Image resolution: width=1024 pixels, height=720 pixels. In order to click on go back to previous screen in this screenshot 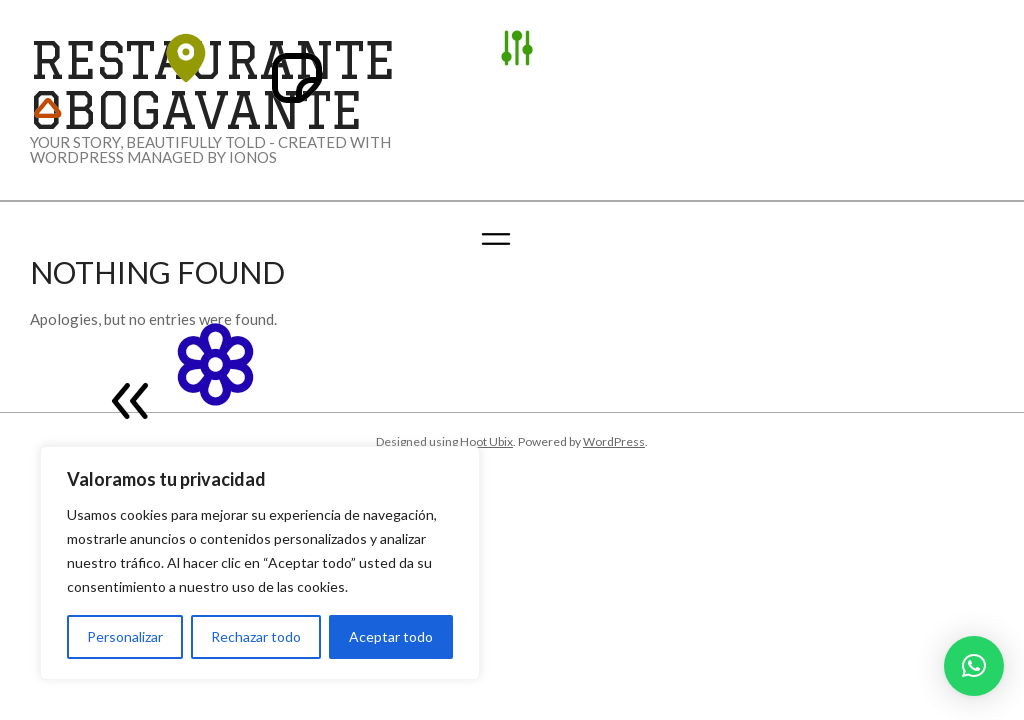, I will do `click(130, 401)`.